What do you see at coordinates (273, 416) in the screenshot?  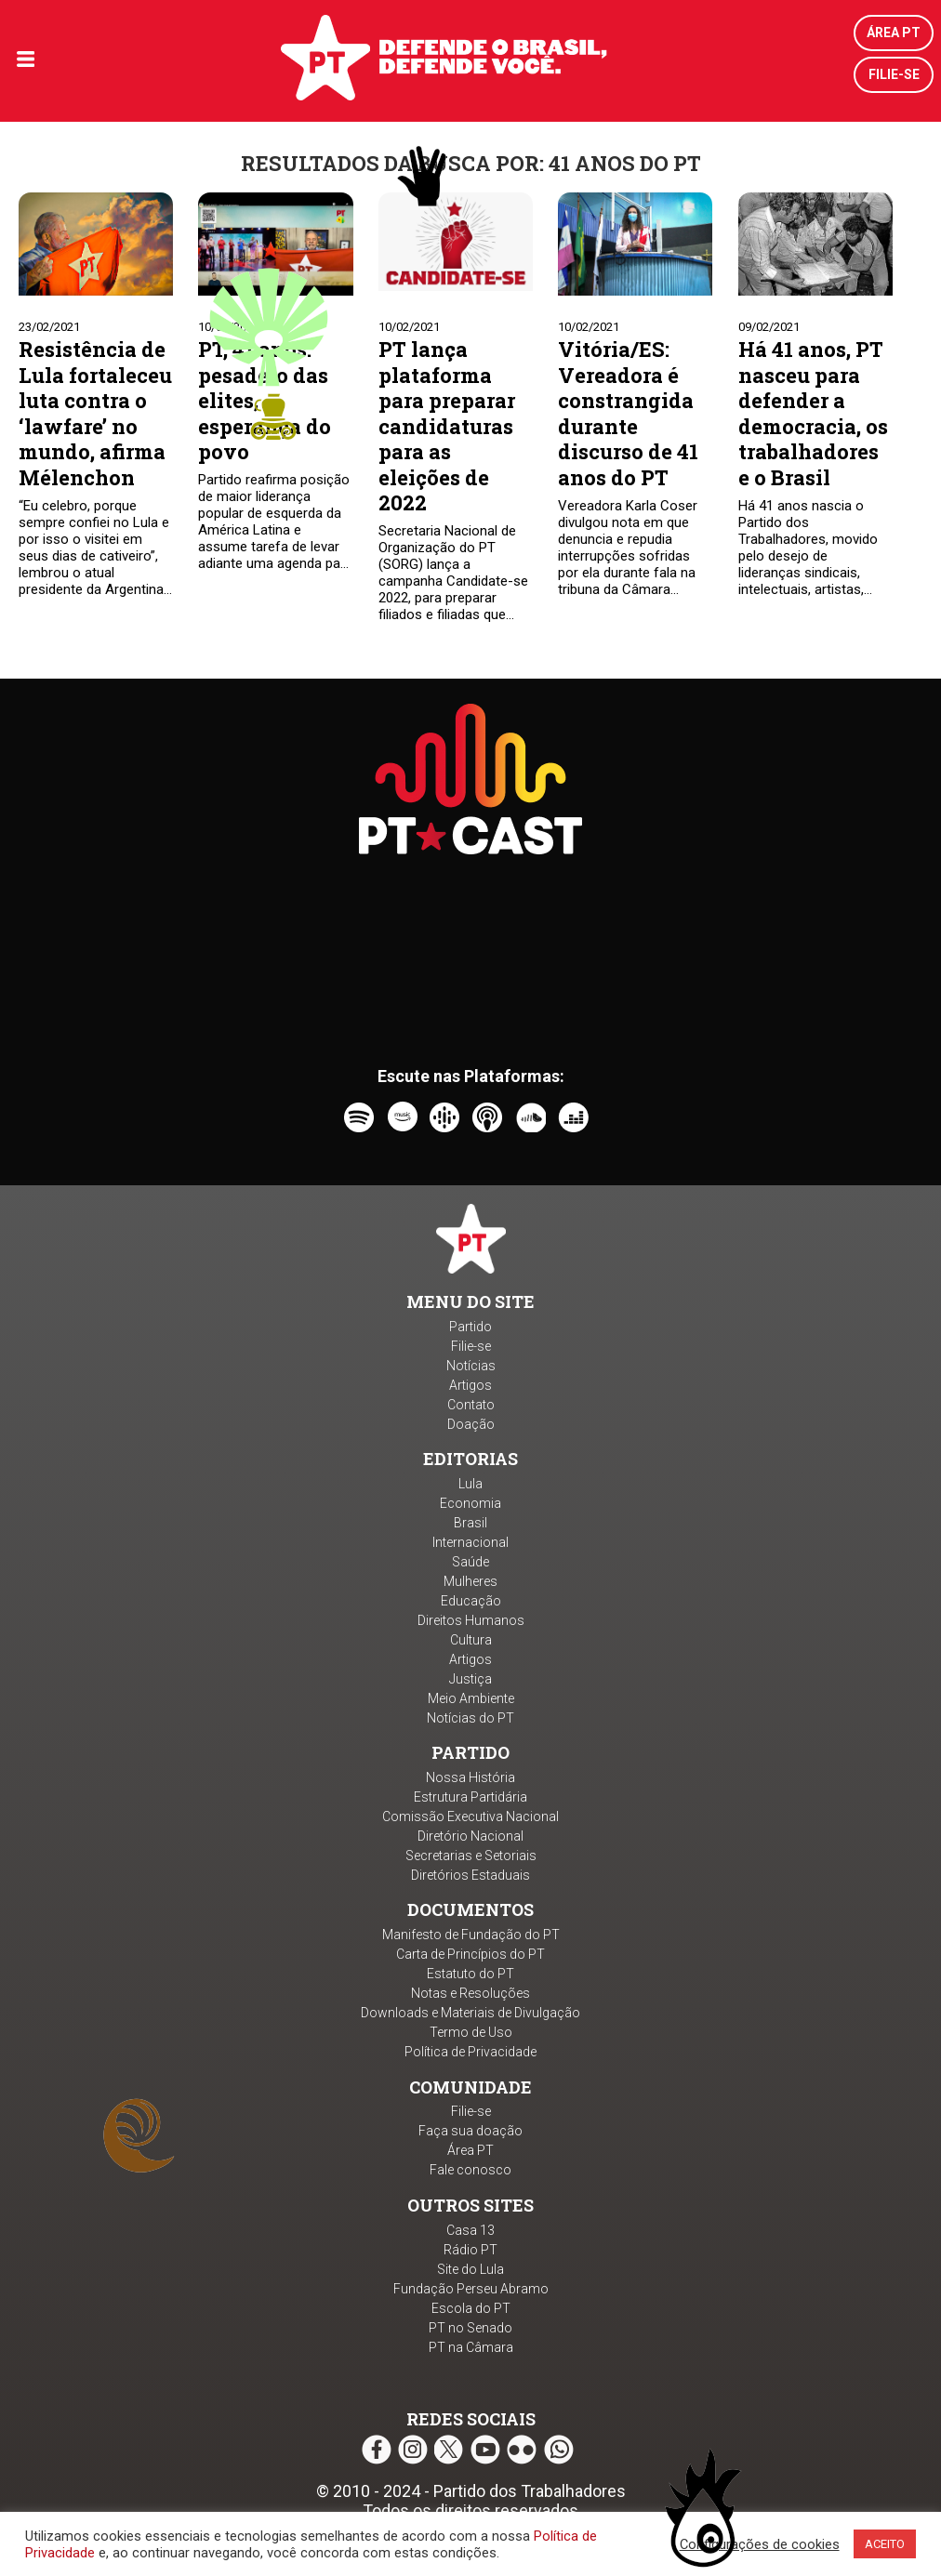 I see `decorative item or artifact in a game inventory` at bounding box center [273, 416].